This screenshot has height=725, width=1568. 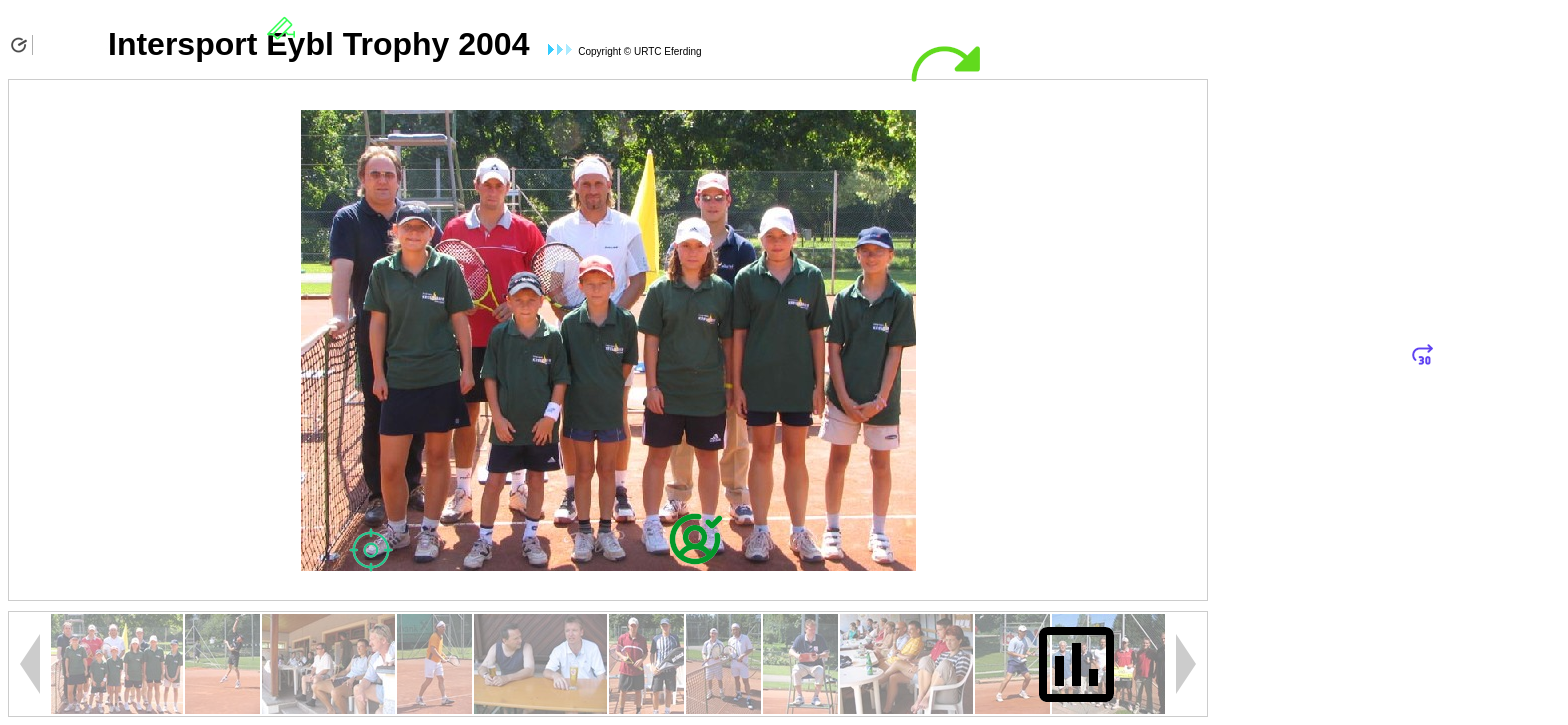 What do you see at coordinates (695, 539) in the screenshot?
I see `verified user profile` at bounding box center [695, 539].